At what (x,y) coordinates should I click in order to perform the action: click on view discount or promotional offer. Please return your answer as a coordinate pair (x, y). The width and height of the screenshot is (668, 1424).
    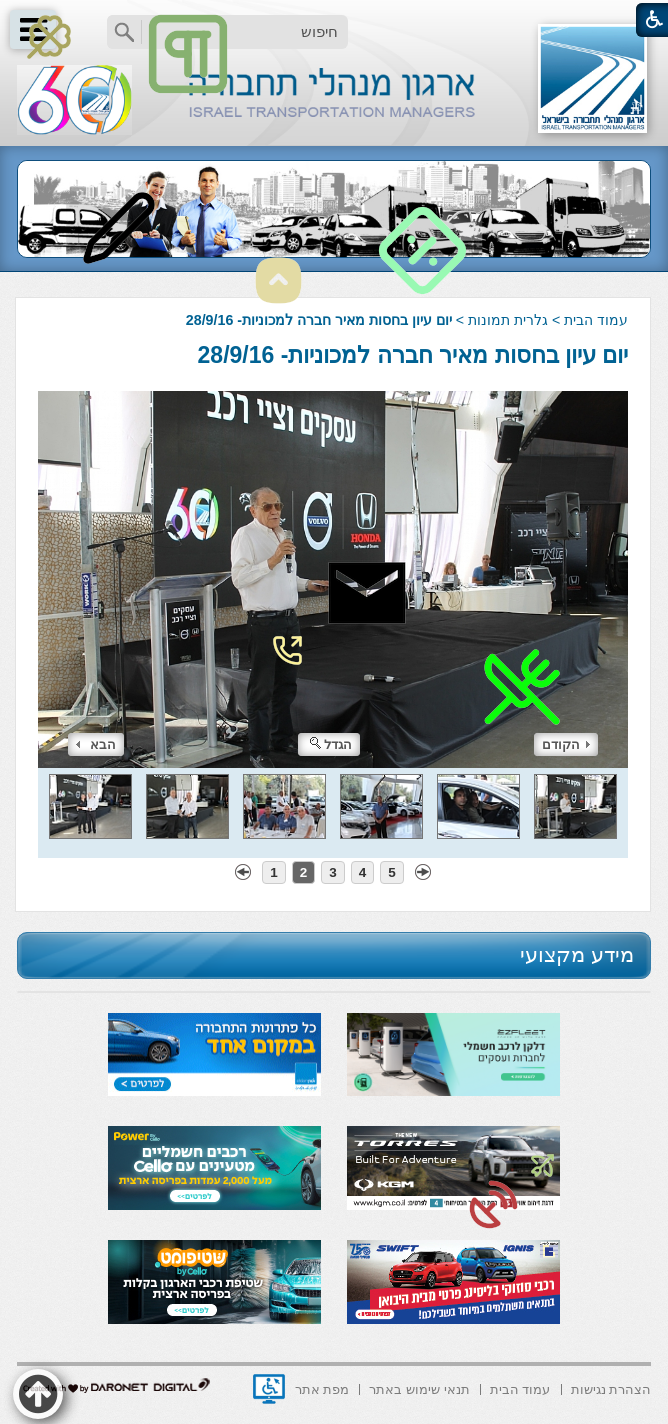
    Looking at the image, I should click on (422, 250).